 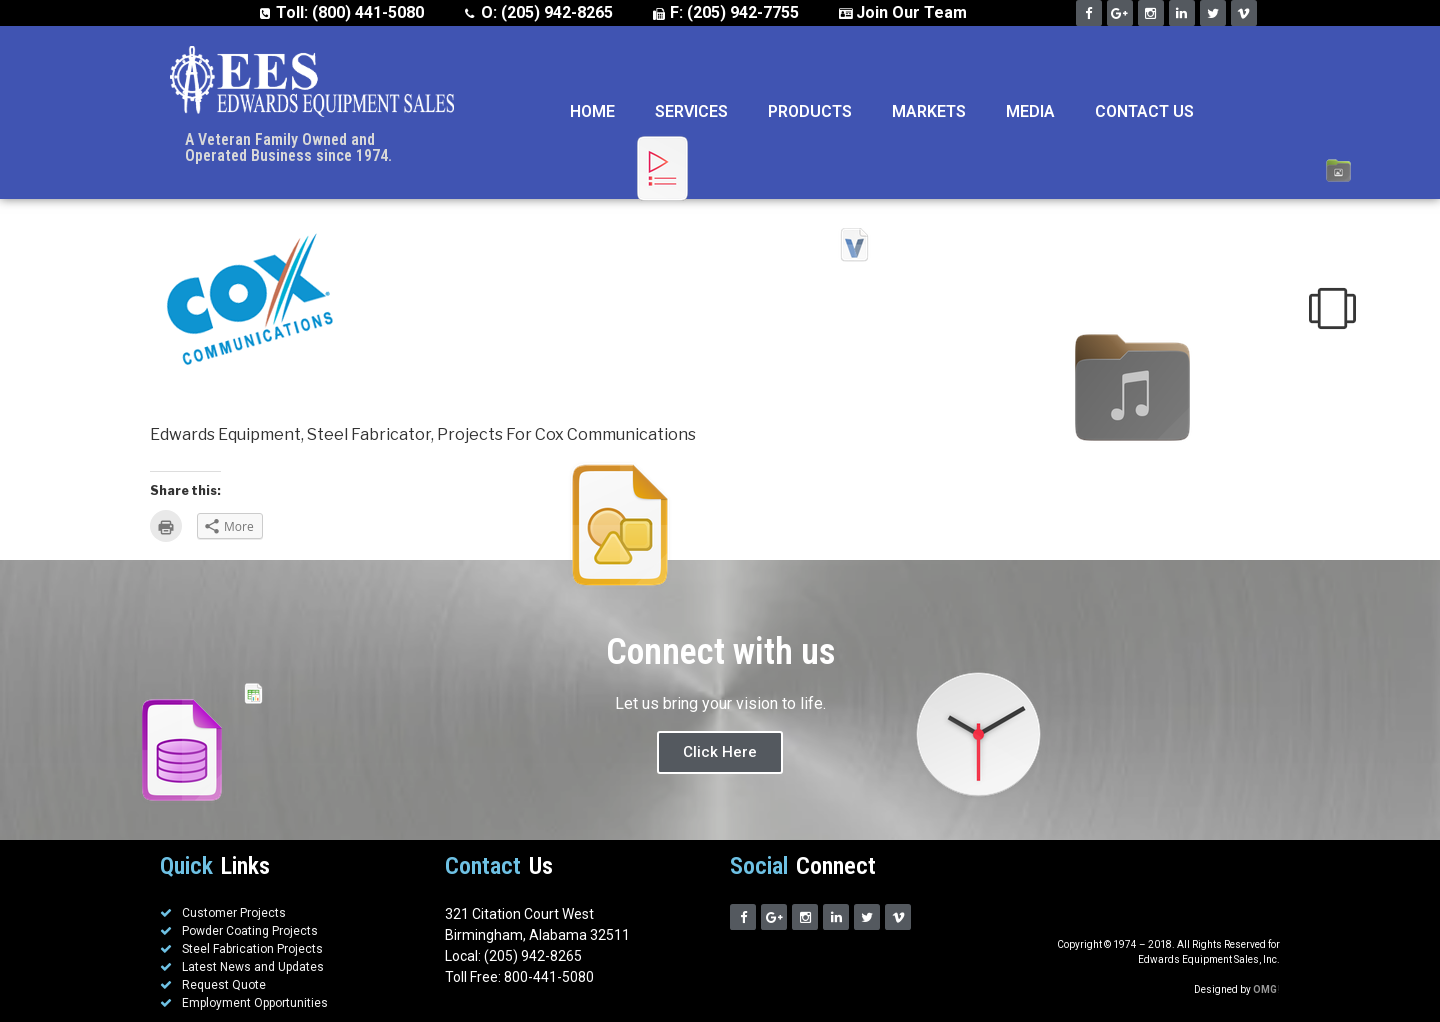 I want to click on a v programming language source file, so click(x=854, y=244).